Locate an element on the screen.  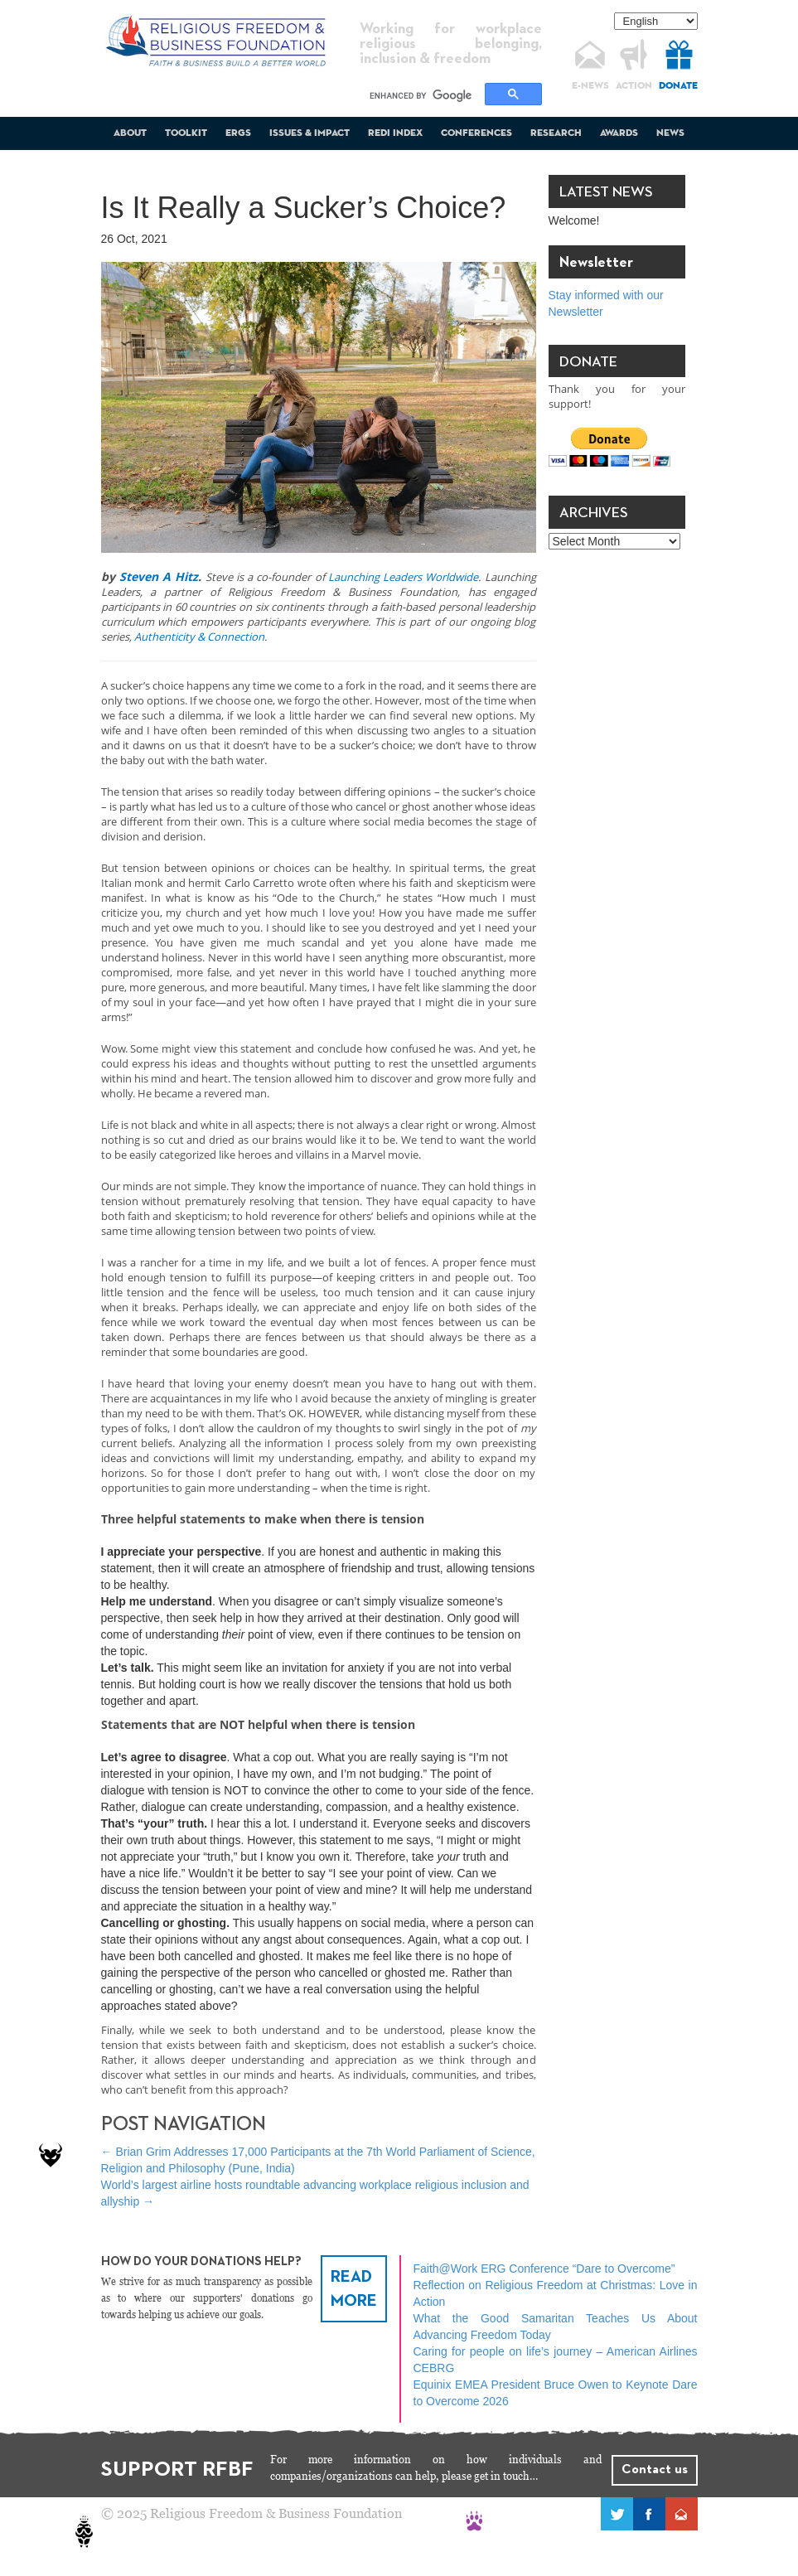
view artifact or historical item details is located at coordinates (84, 2531).